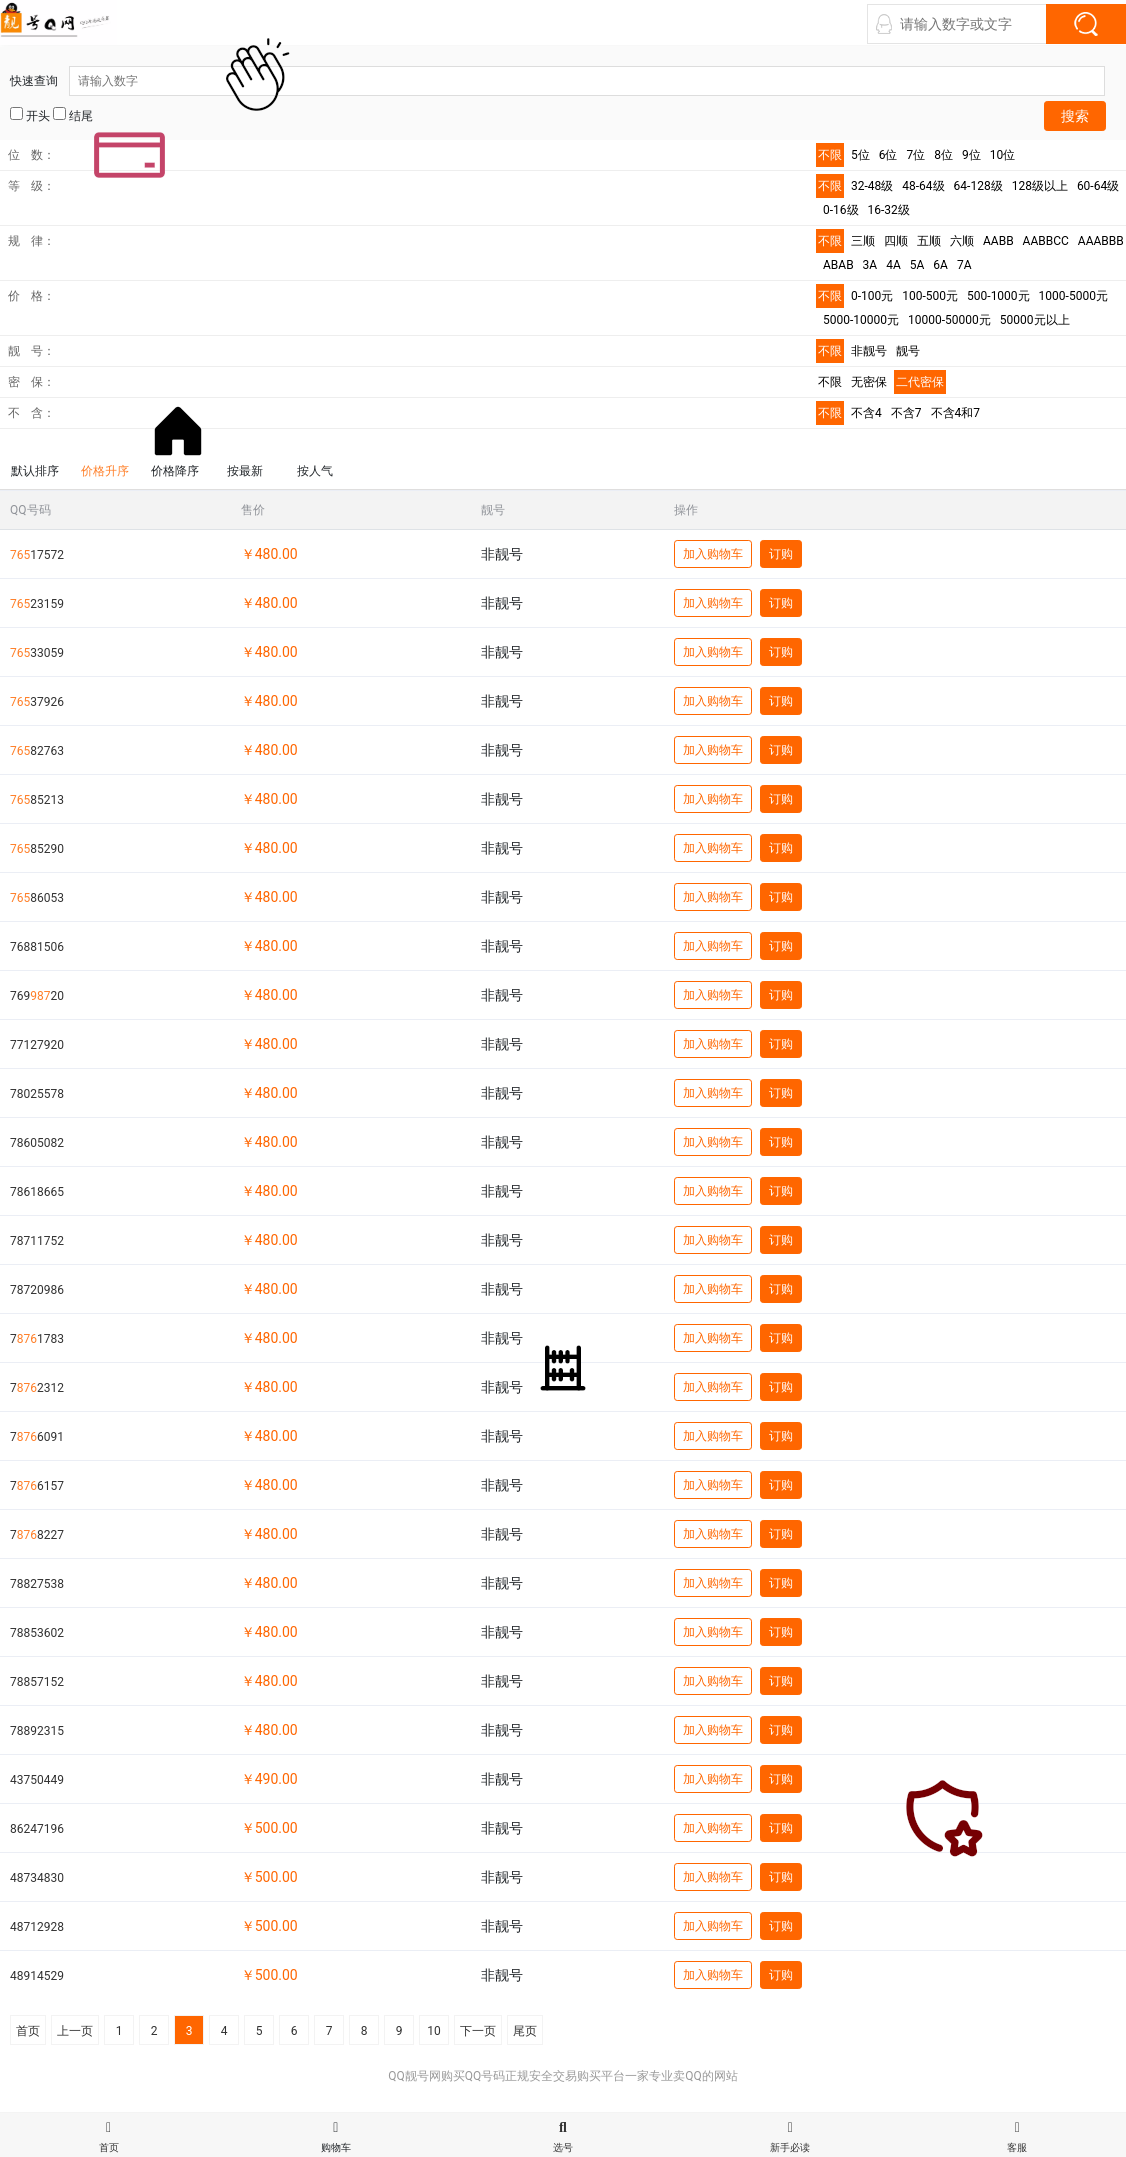 This screenshot has width=1126, height=2157. I want to click on applaud or show appreciation for content, so click(256, 74).